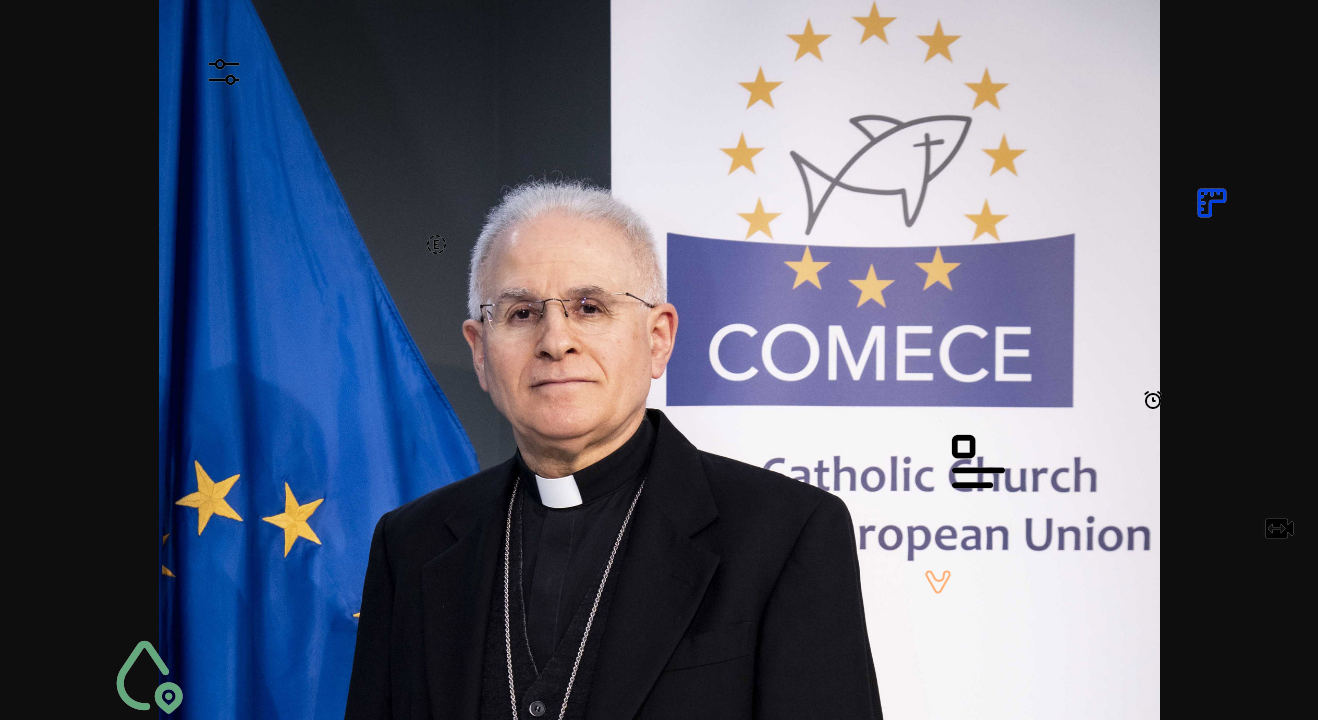  Describe the element at coordinates (978, 461) in the screenshot. I see `add a caption to an image or media` at that location.